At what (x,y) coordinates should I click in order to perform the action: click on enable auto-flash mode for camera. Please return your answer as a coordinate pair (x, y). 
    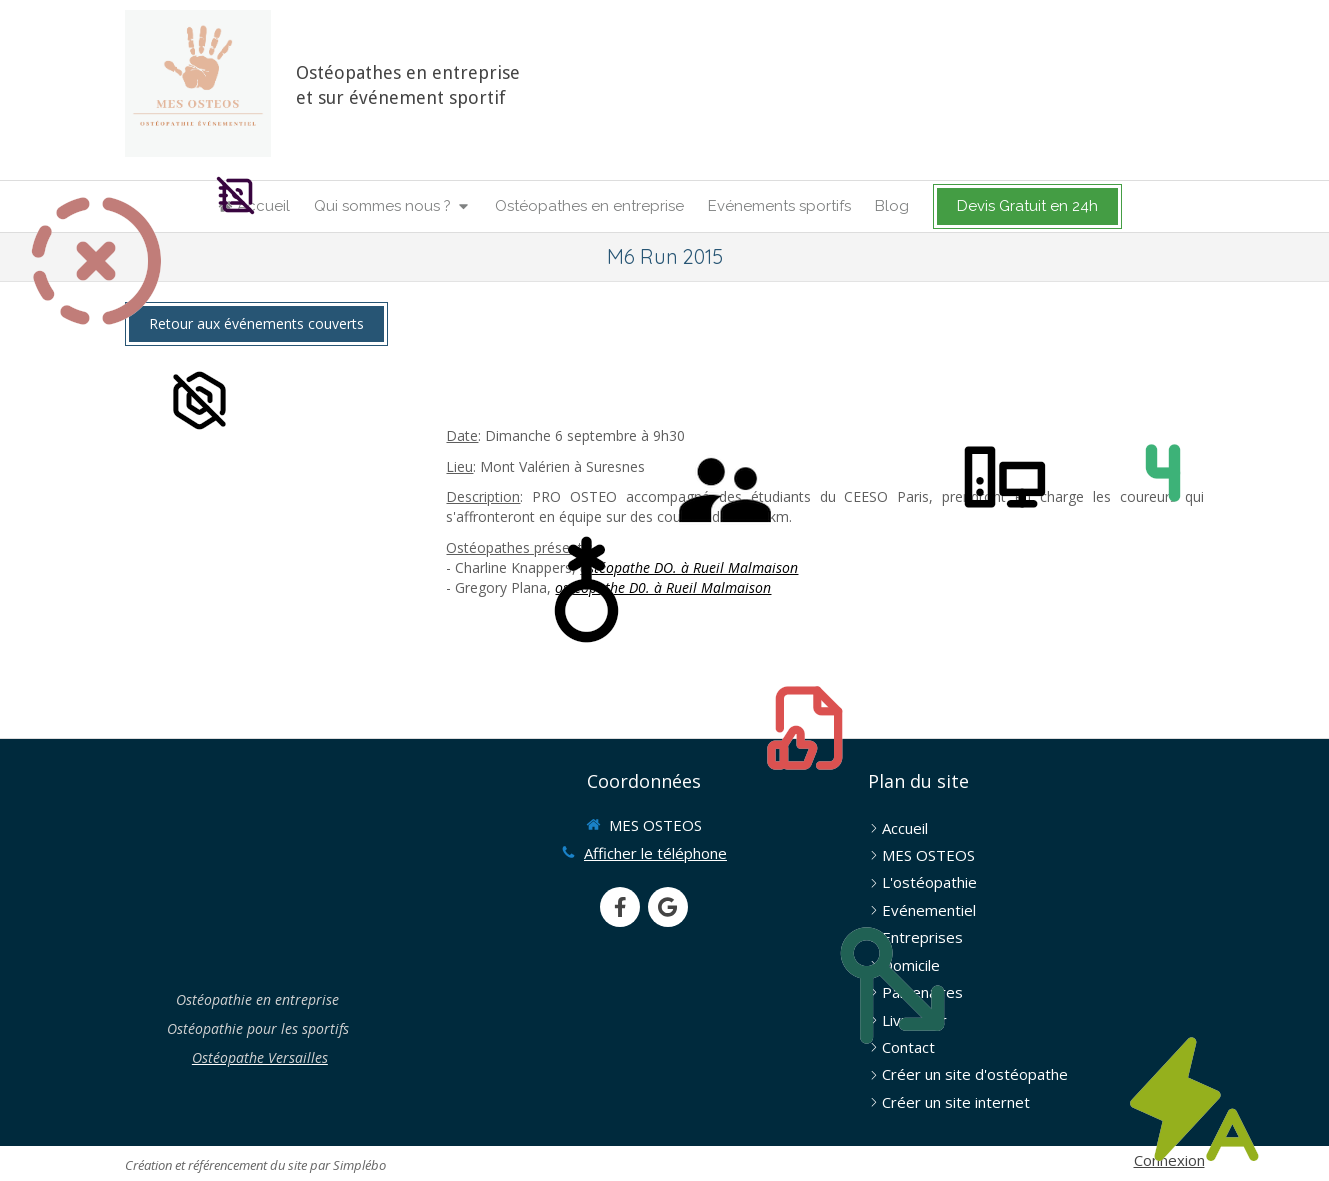
    Looking at the image, I should click on (1192, 1104).